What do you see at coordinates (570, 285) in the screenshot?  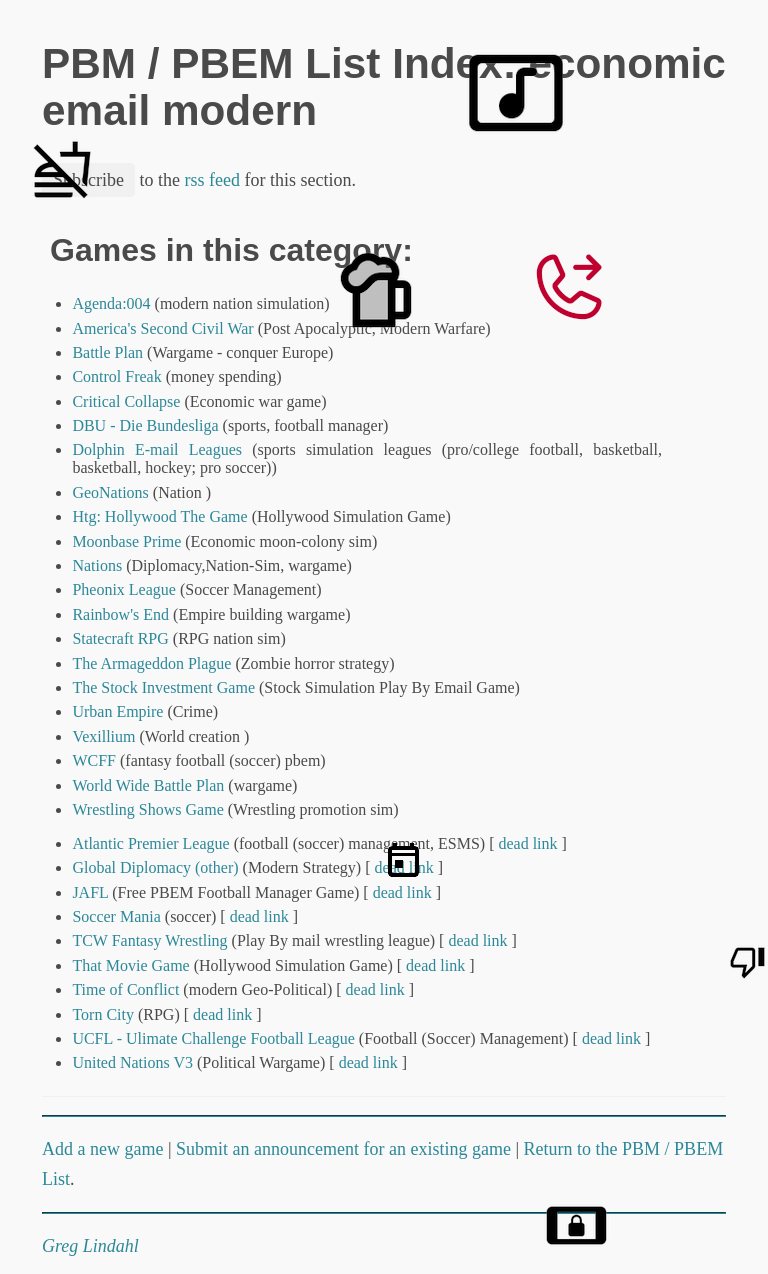 I see `transfer an active call` at bounding box center [570, 285].